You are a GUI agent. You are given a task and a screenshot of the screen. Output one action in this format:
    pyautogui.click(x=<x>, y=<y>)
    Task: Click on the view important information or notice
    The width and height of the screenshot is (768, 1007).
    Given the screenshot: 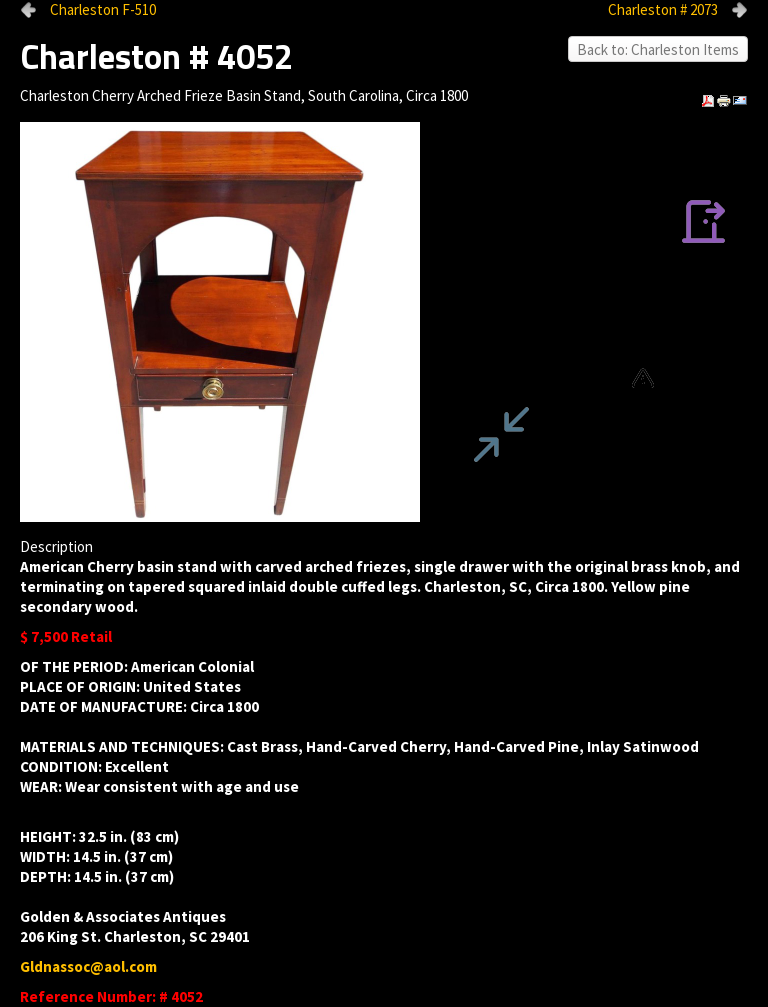 What is the action you would take?
    pyautogui.click(x=643, y=379)
    